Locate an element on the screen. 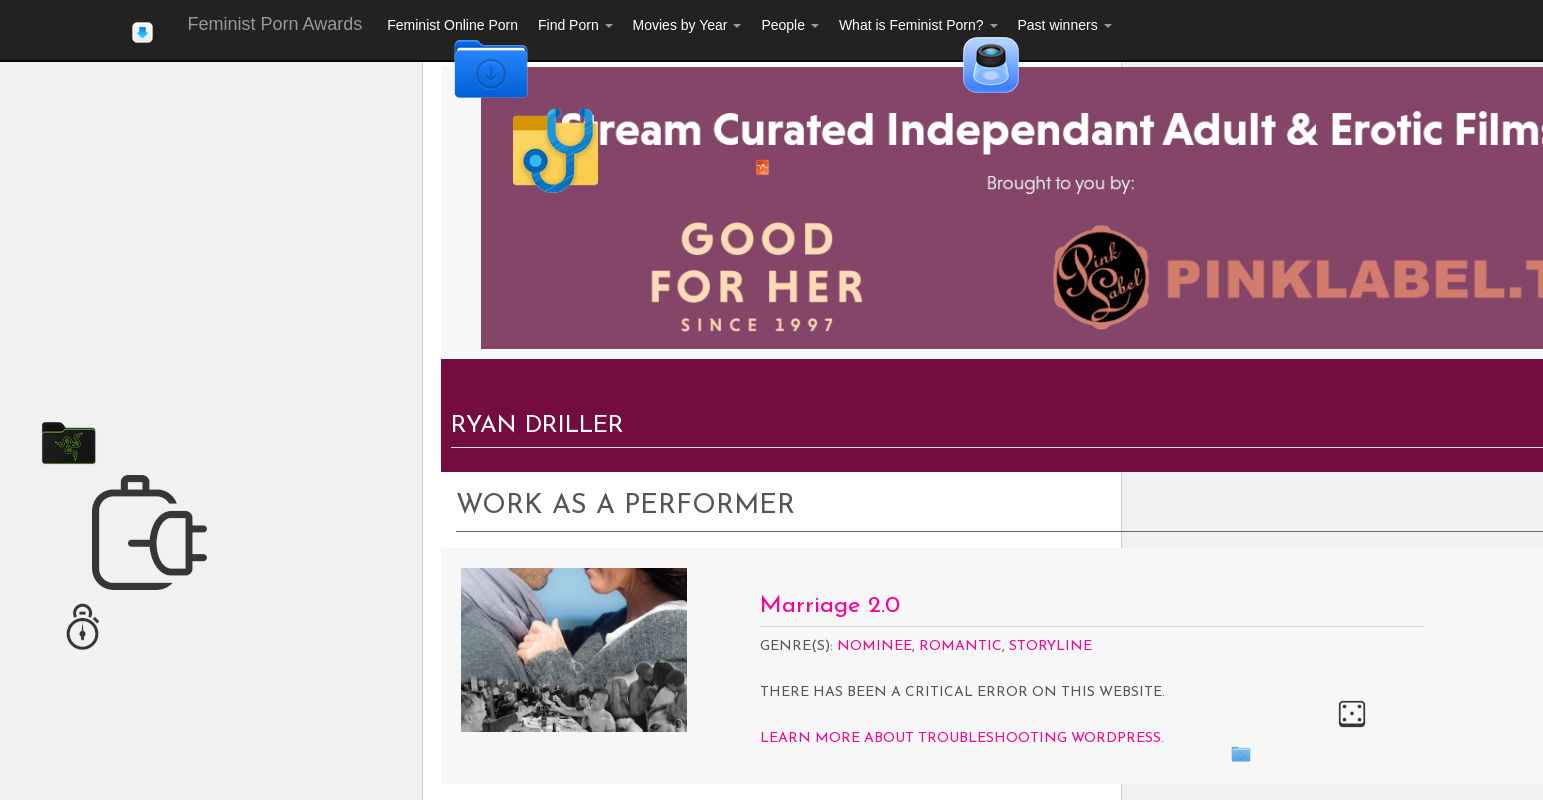 This screenshot has width=1543, height=800. open preview app to view images and PDFs is located at coordinates (991, 65).